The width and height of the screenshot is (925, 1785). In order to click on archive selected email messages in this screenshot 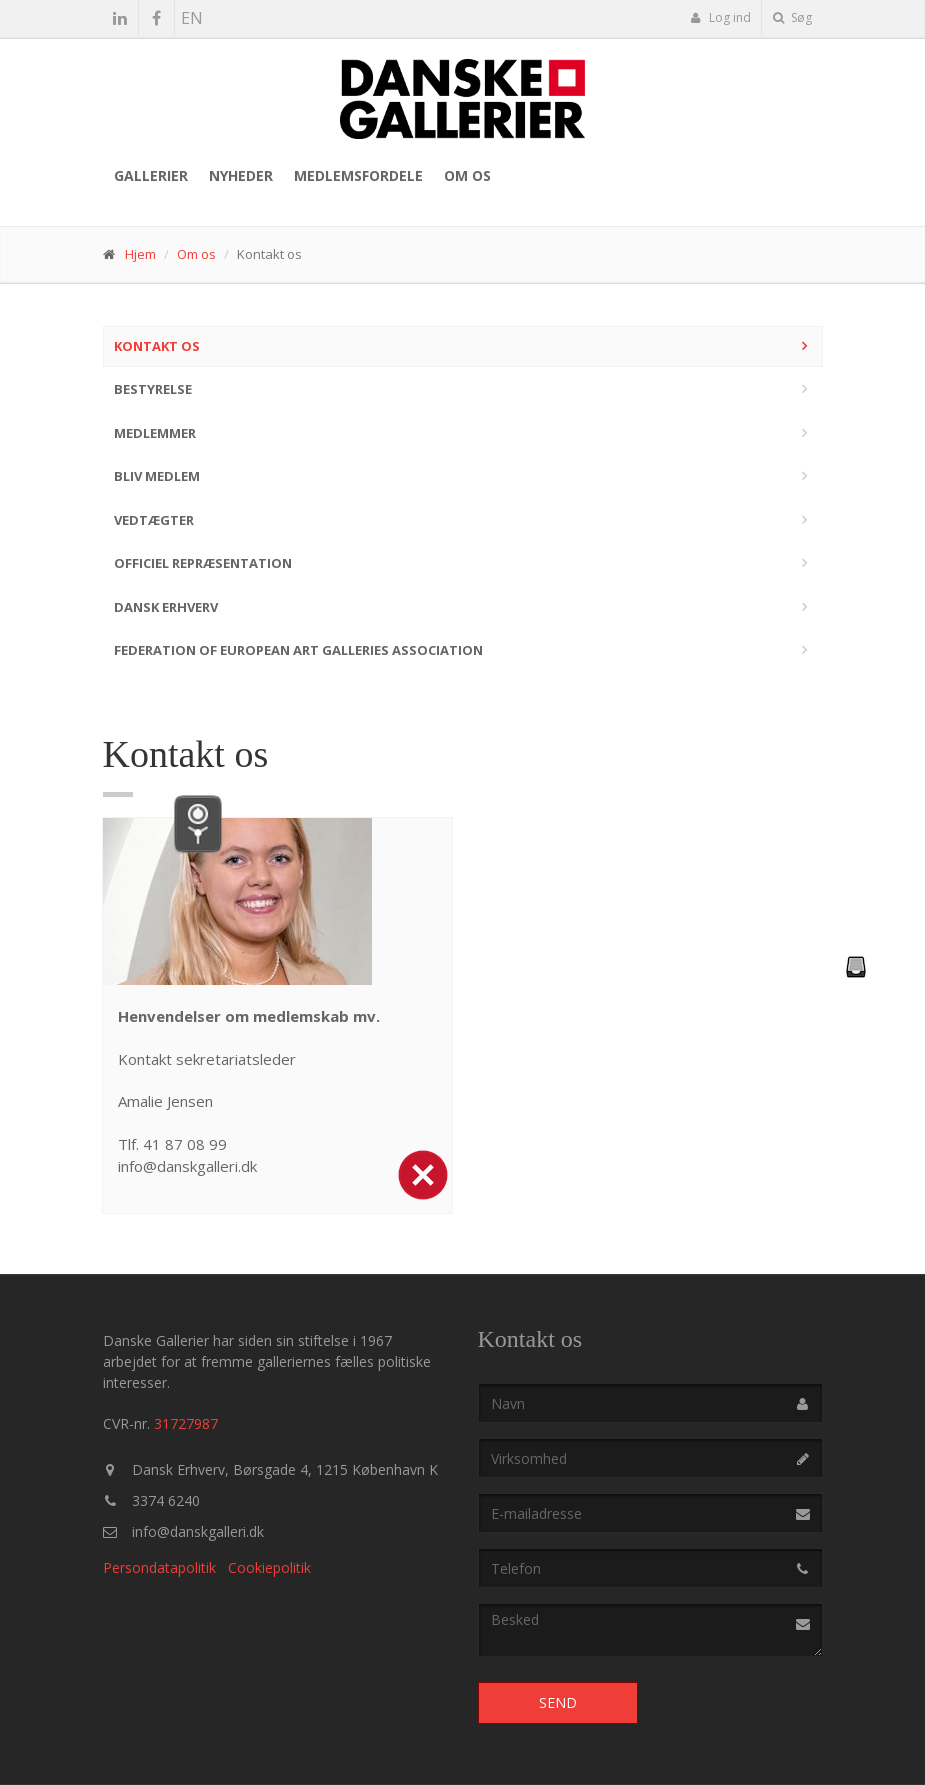, I will do `click(198, 824)`.